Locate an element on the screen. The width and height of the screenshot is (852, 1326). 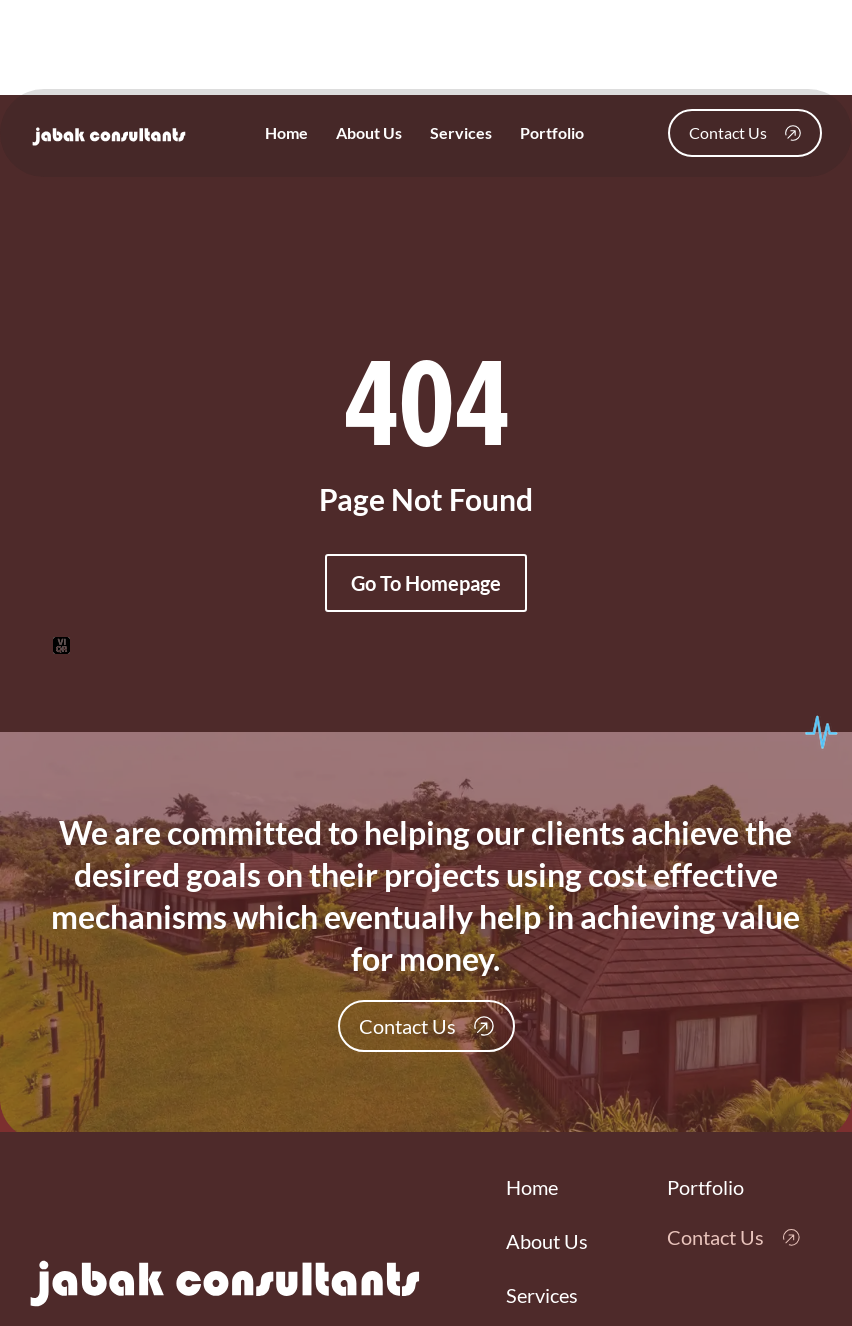
view system activity or performance trace is located at coordinates (821, 731).